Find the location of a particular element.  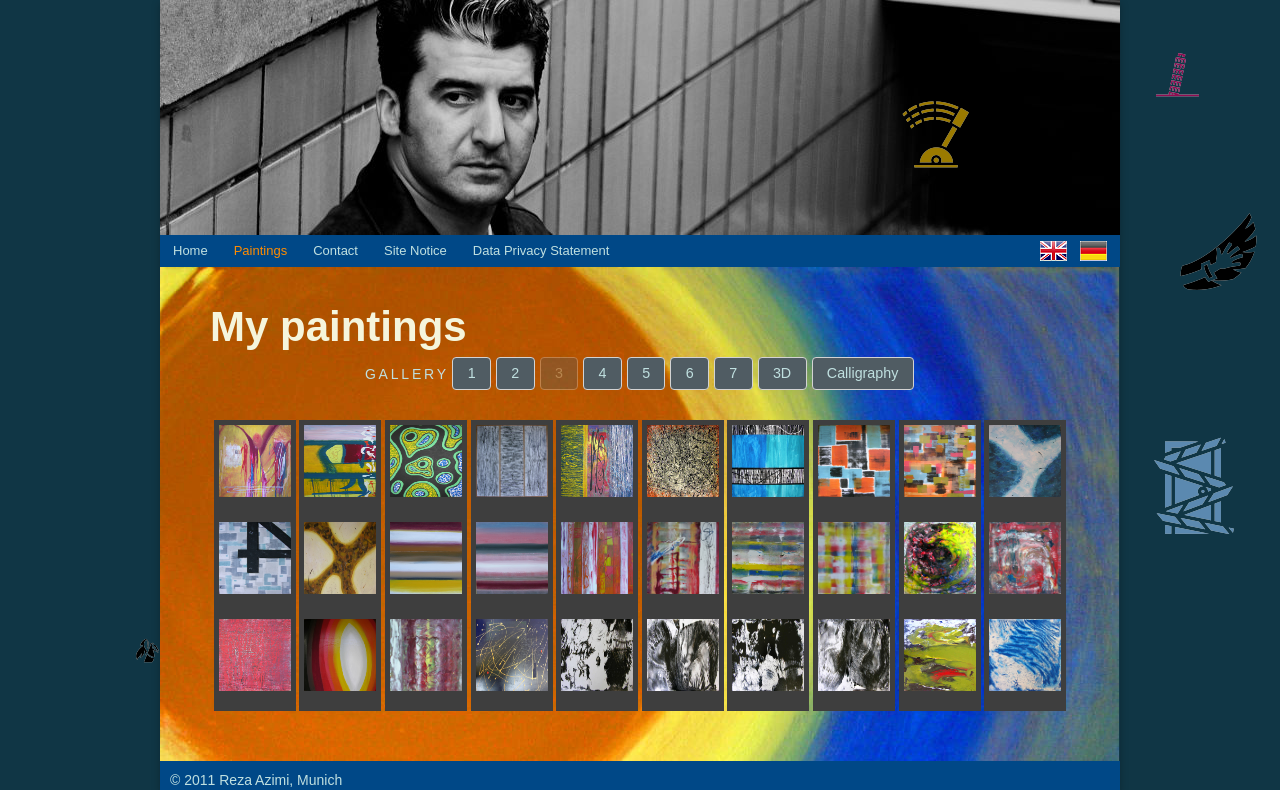

select a ranger or mounted character class is located at coordinates (147, 650).